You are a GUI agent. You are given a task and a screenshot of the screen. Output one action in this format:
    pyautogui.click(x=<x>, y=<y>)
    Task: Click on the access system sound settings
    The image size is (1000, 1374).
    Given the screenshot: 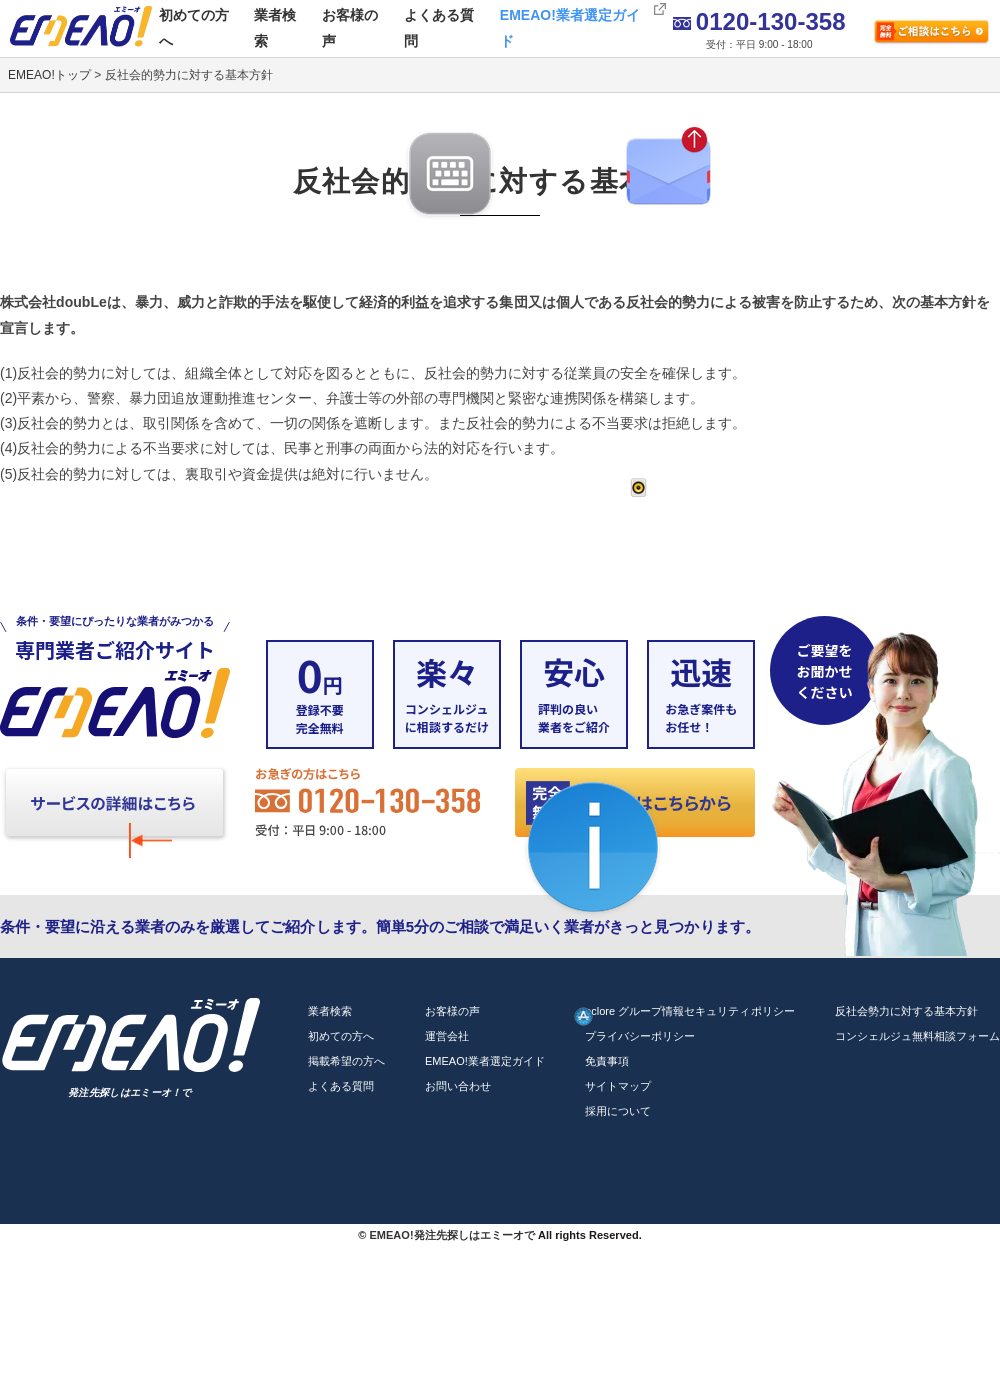 What is the action you would take?
    pyautogui.click(x=638, y=487)
    